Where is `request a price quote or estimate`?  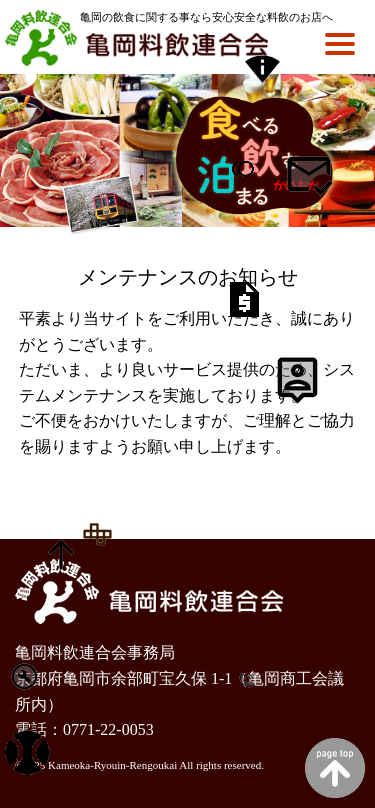
request a price quote or estimate is located at coordinates (244, 299).